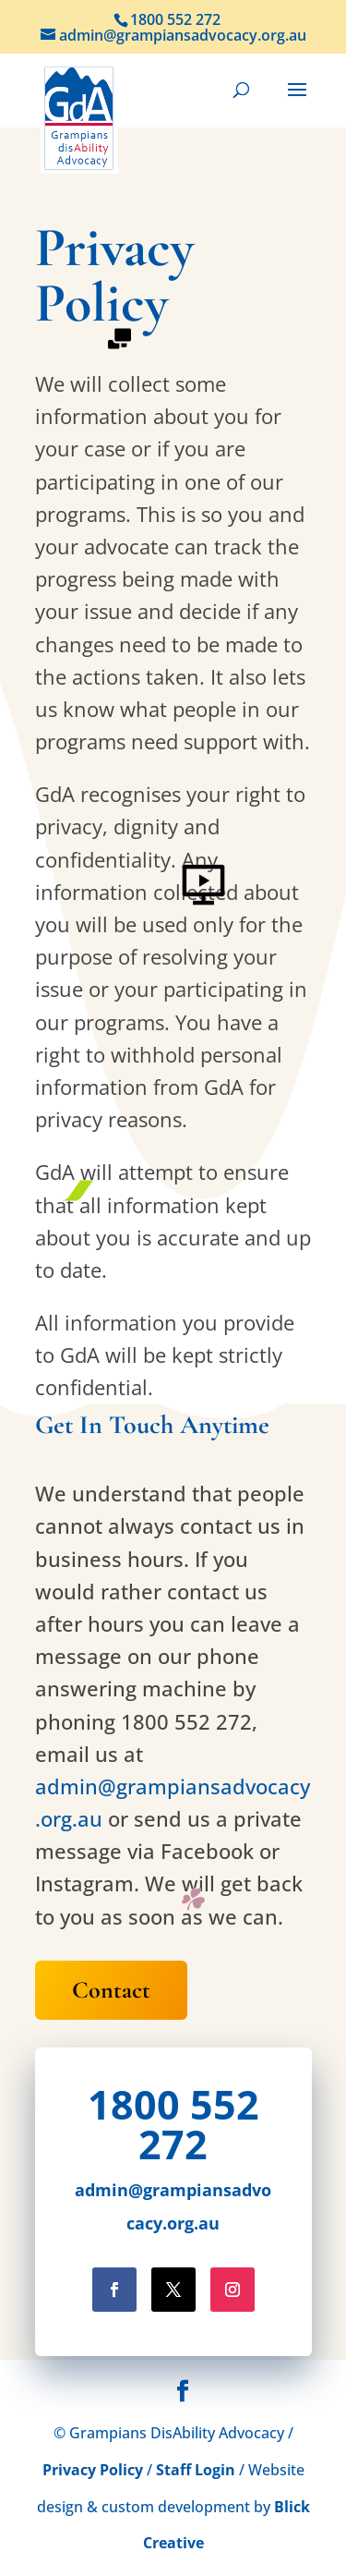 The height and width of the screenshot is (2576, 346). Describe the element at coordinates (203, 883) in the screenshot. I see `start a slideshow presentation` at that location.